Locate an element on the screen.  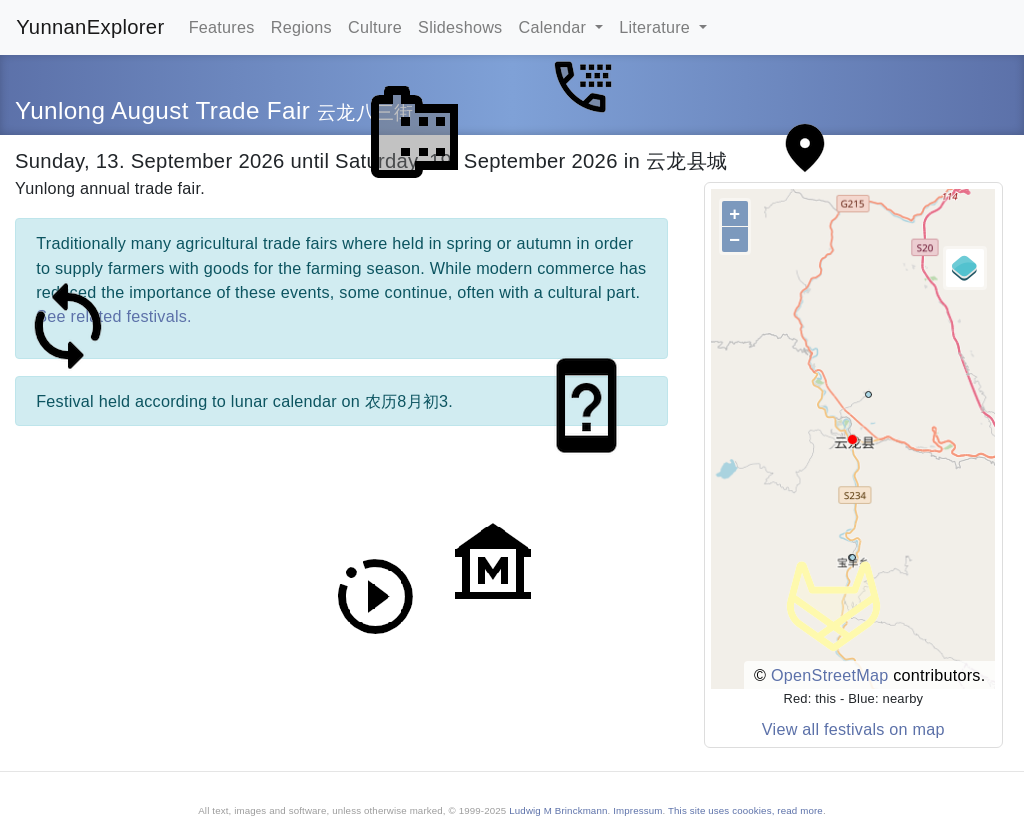
open GitLab repository is located at coordinates (833, 604).